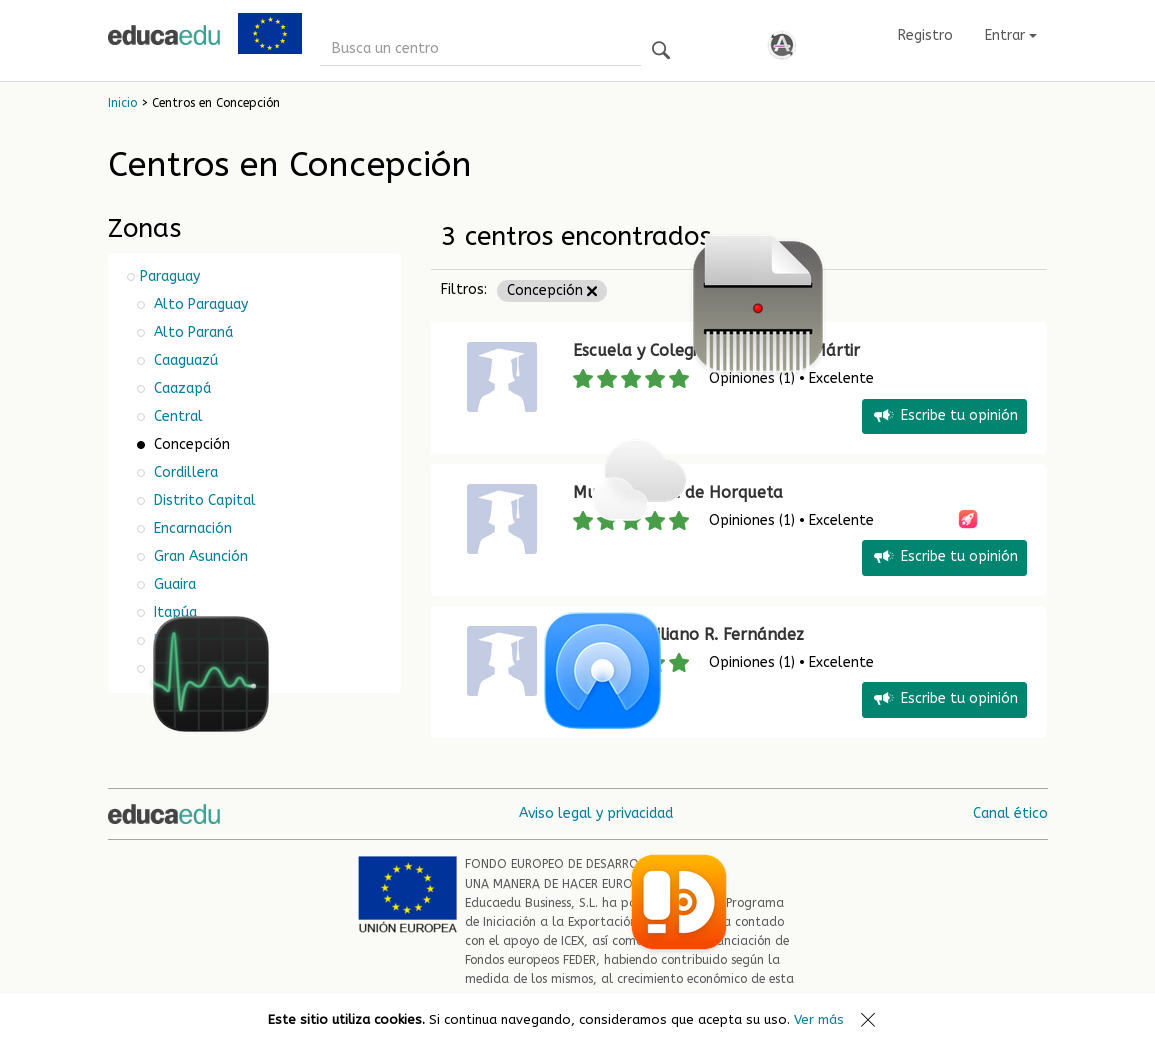 This screenshot has width=1155, height=1048. What do you see at coordinates (782, 45) in the screenshot?
I see `check for available software updates` at bounding box center [782, 45].